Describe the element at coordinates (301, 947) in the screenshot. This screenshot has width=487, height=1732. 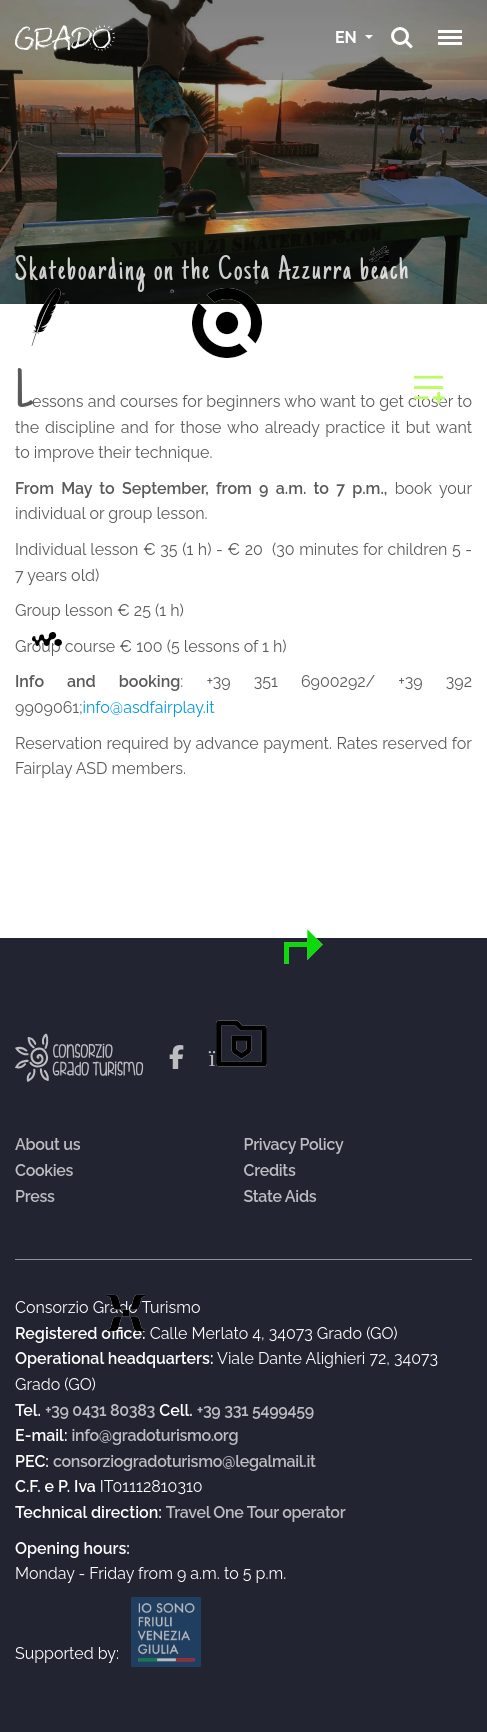
I see `share or forward content` at that location.